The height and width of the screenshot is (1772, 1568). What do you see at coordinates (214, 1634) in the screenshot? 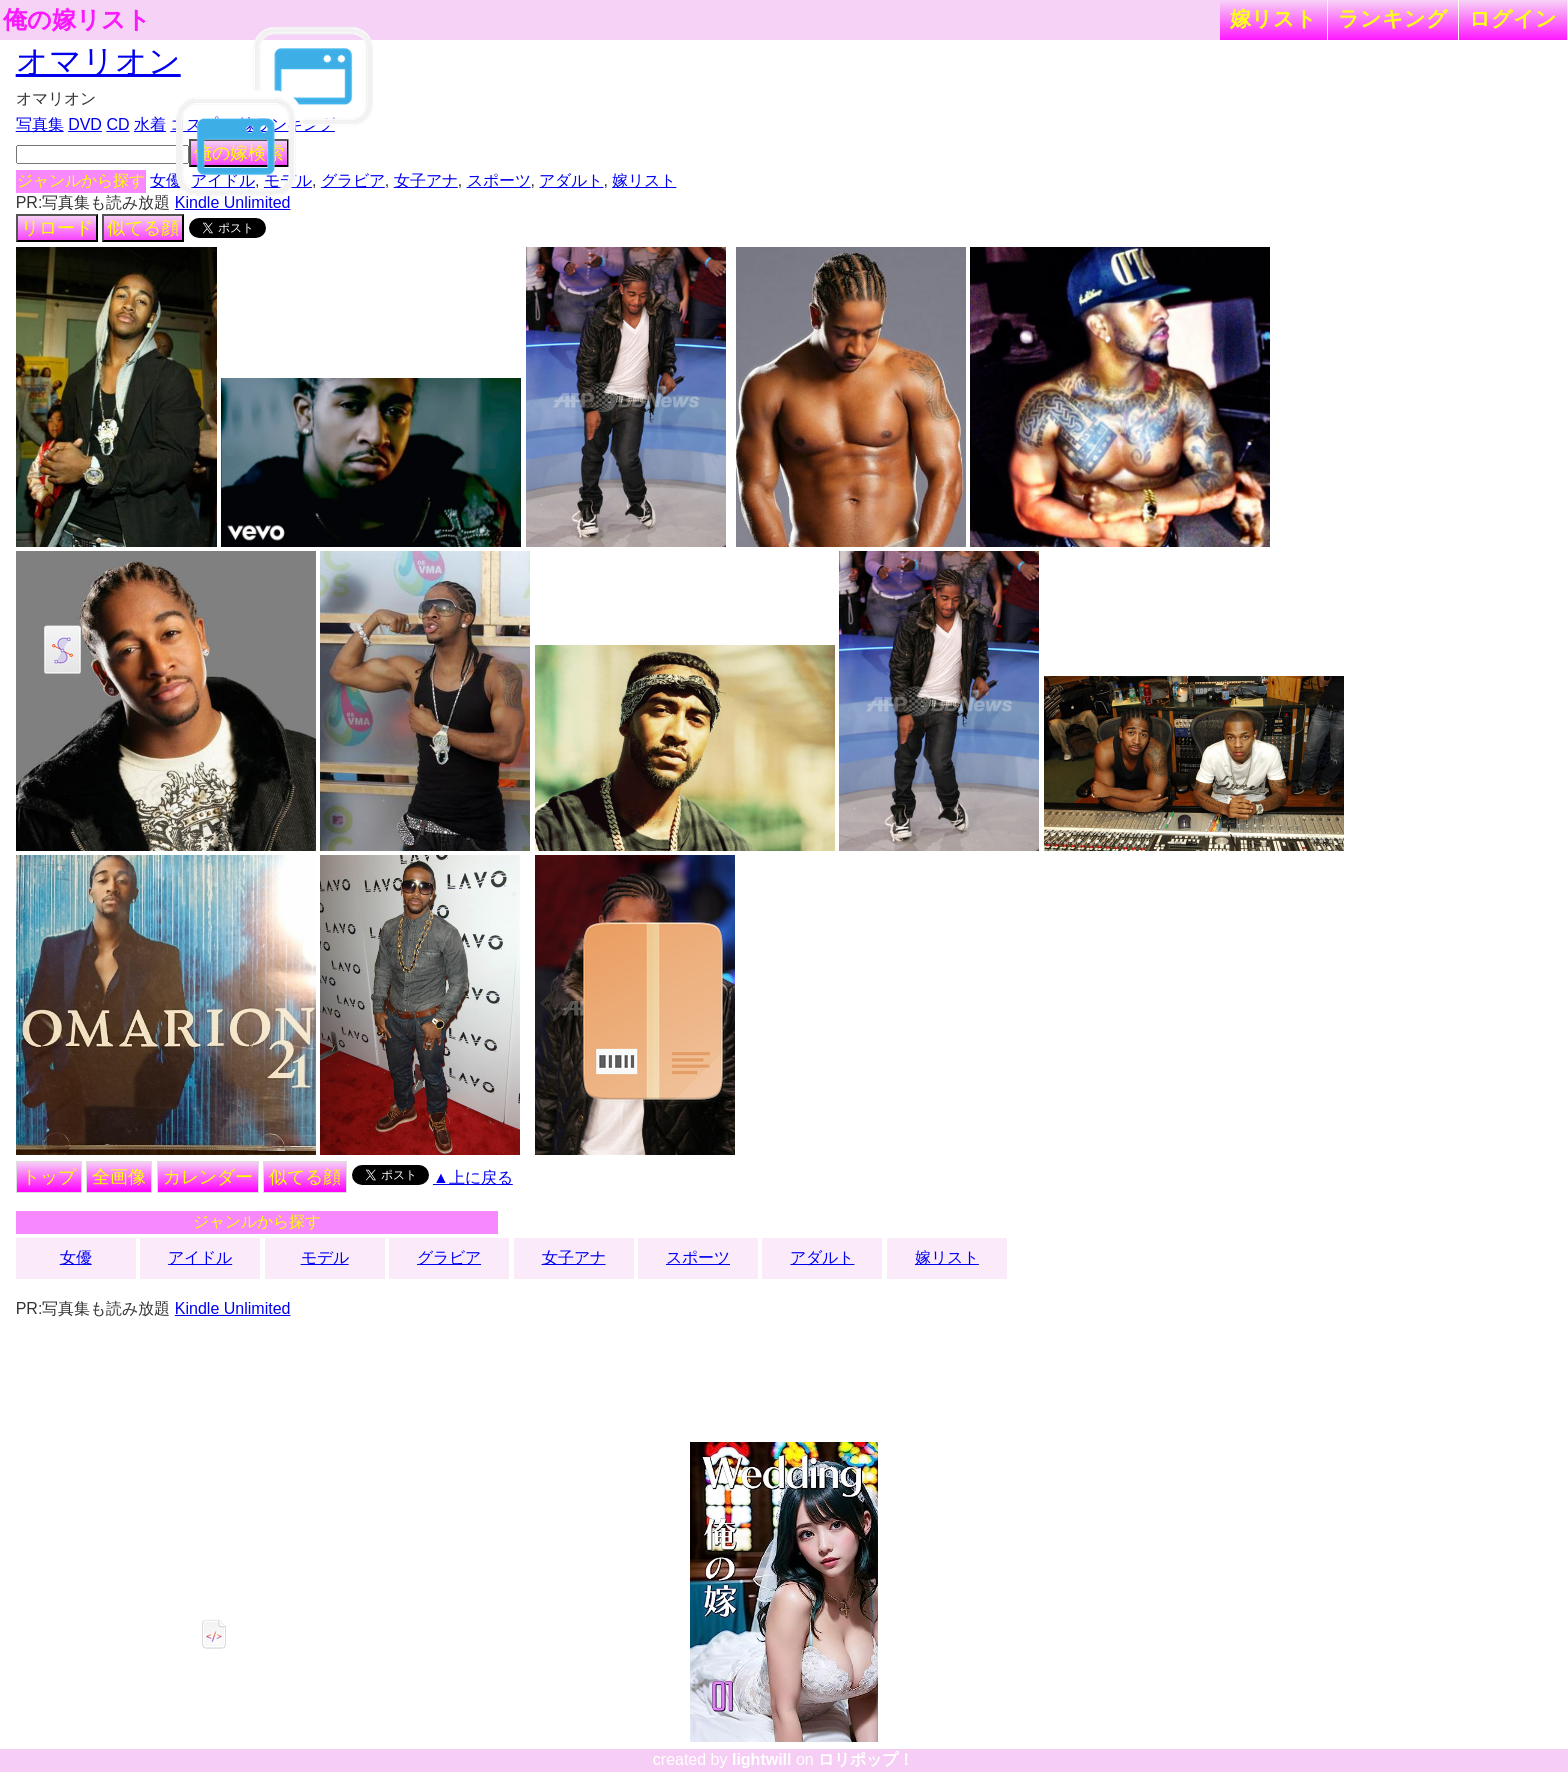
I see `a maven xml configuration file` at bounding box center [214, 1634].